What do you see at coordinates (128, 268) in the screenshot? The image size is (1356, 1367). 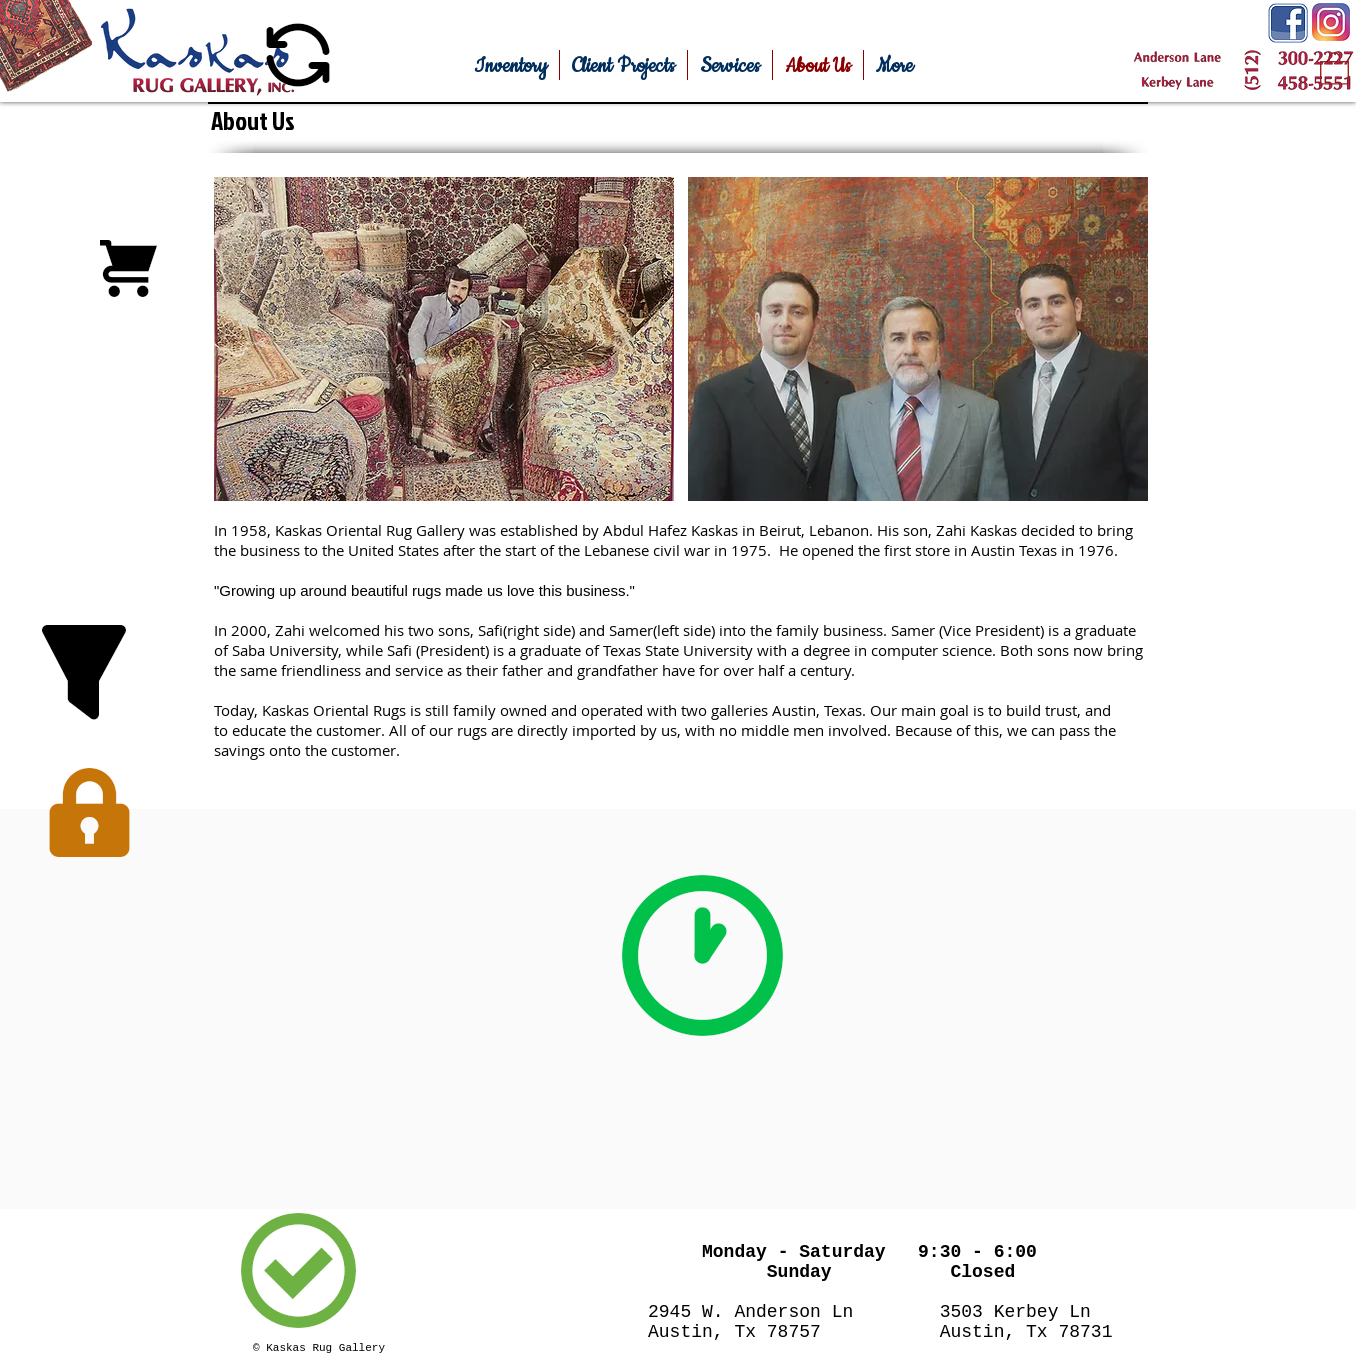 I see `view your shopping cart` at bounding box center [128, 268].